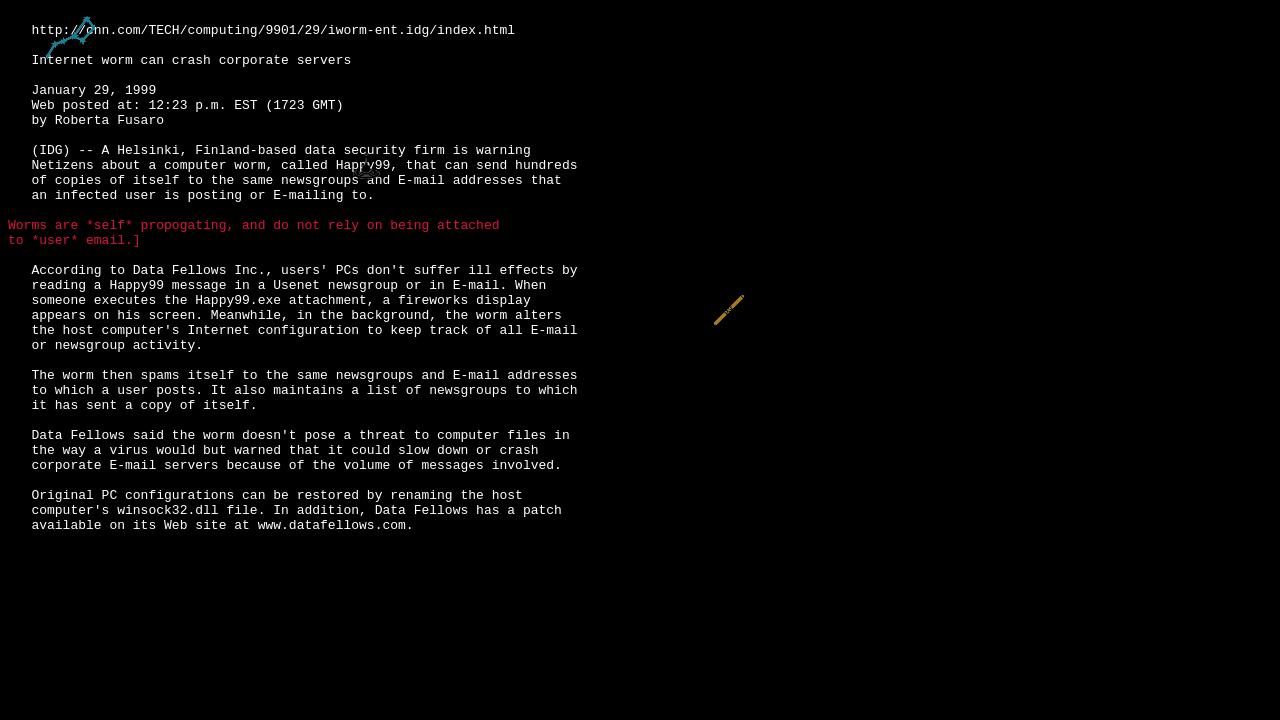 The height and width of the screenshot is (720, 1280). I want to click on indicates water or liquid effect in gameplay, so click(366, 166).